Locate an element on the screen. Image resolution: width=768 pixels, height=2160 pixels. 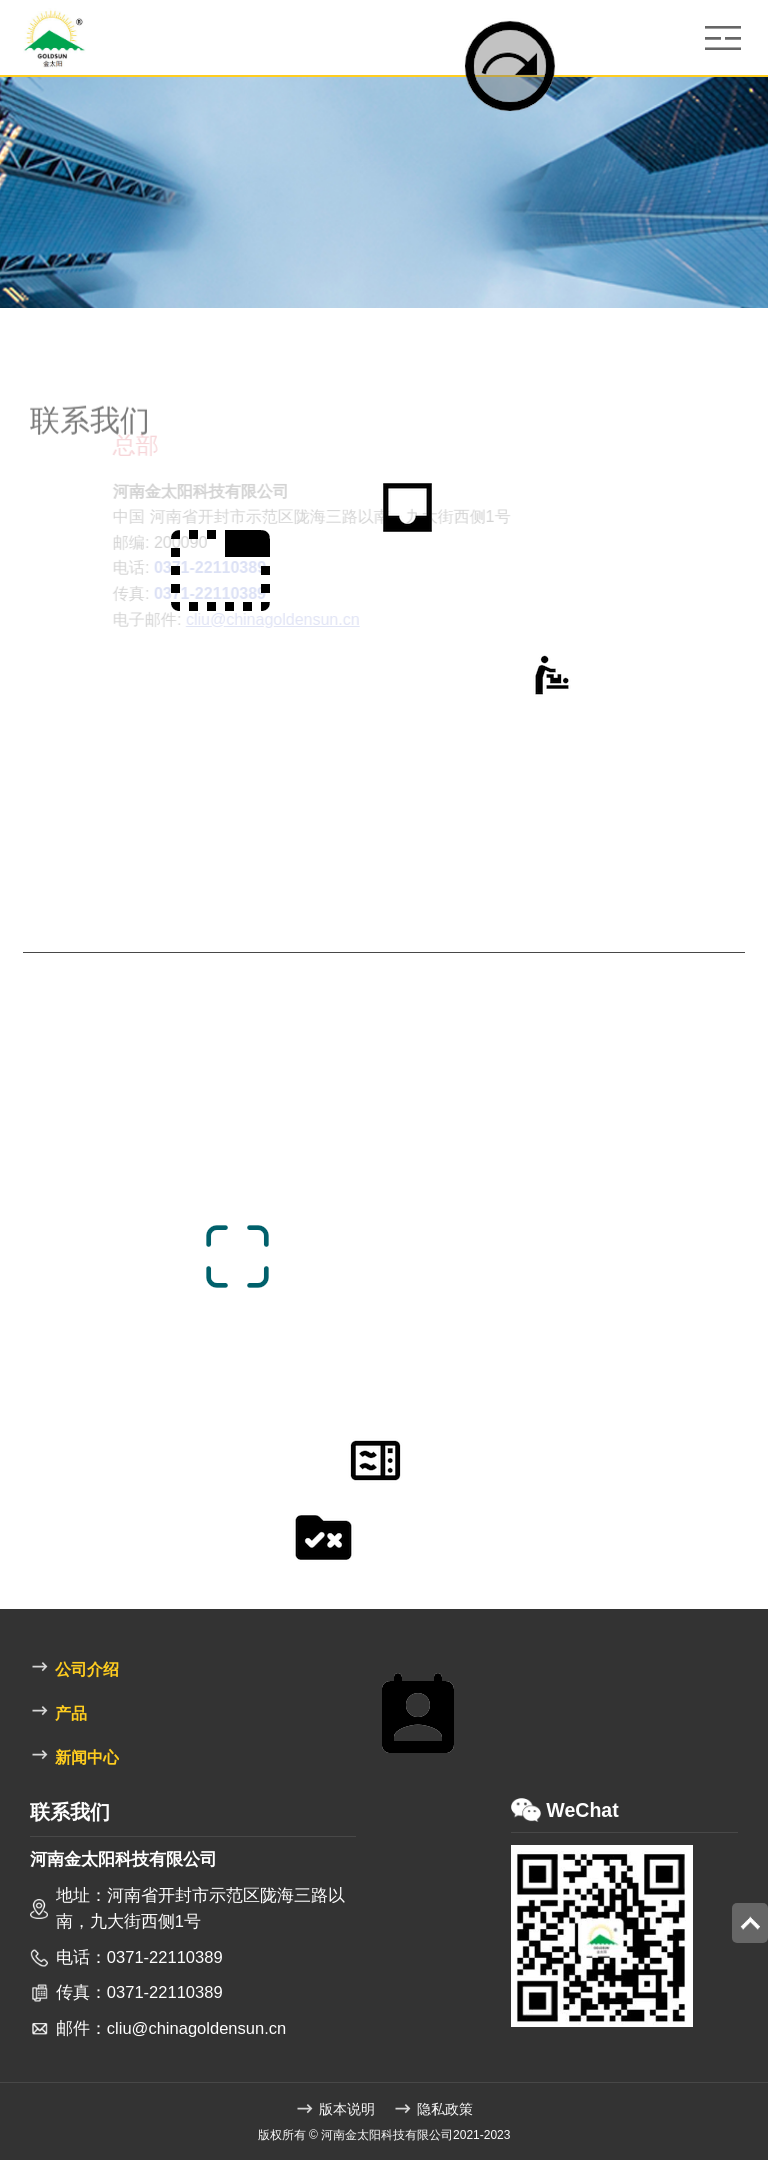
folder containing validated and rejected items is located at coordinates (323, 1537).